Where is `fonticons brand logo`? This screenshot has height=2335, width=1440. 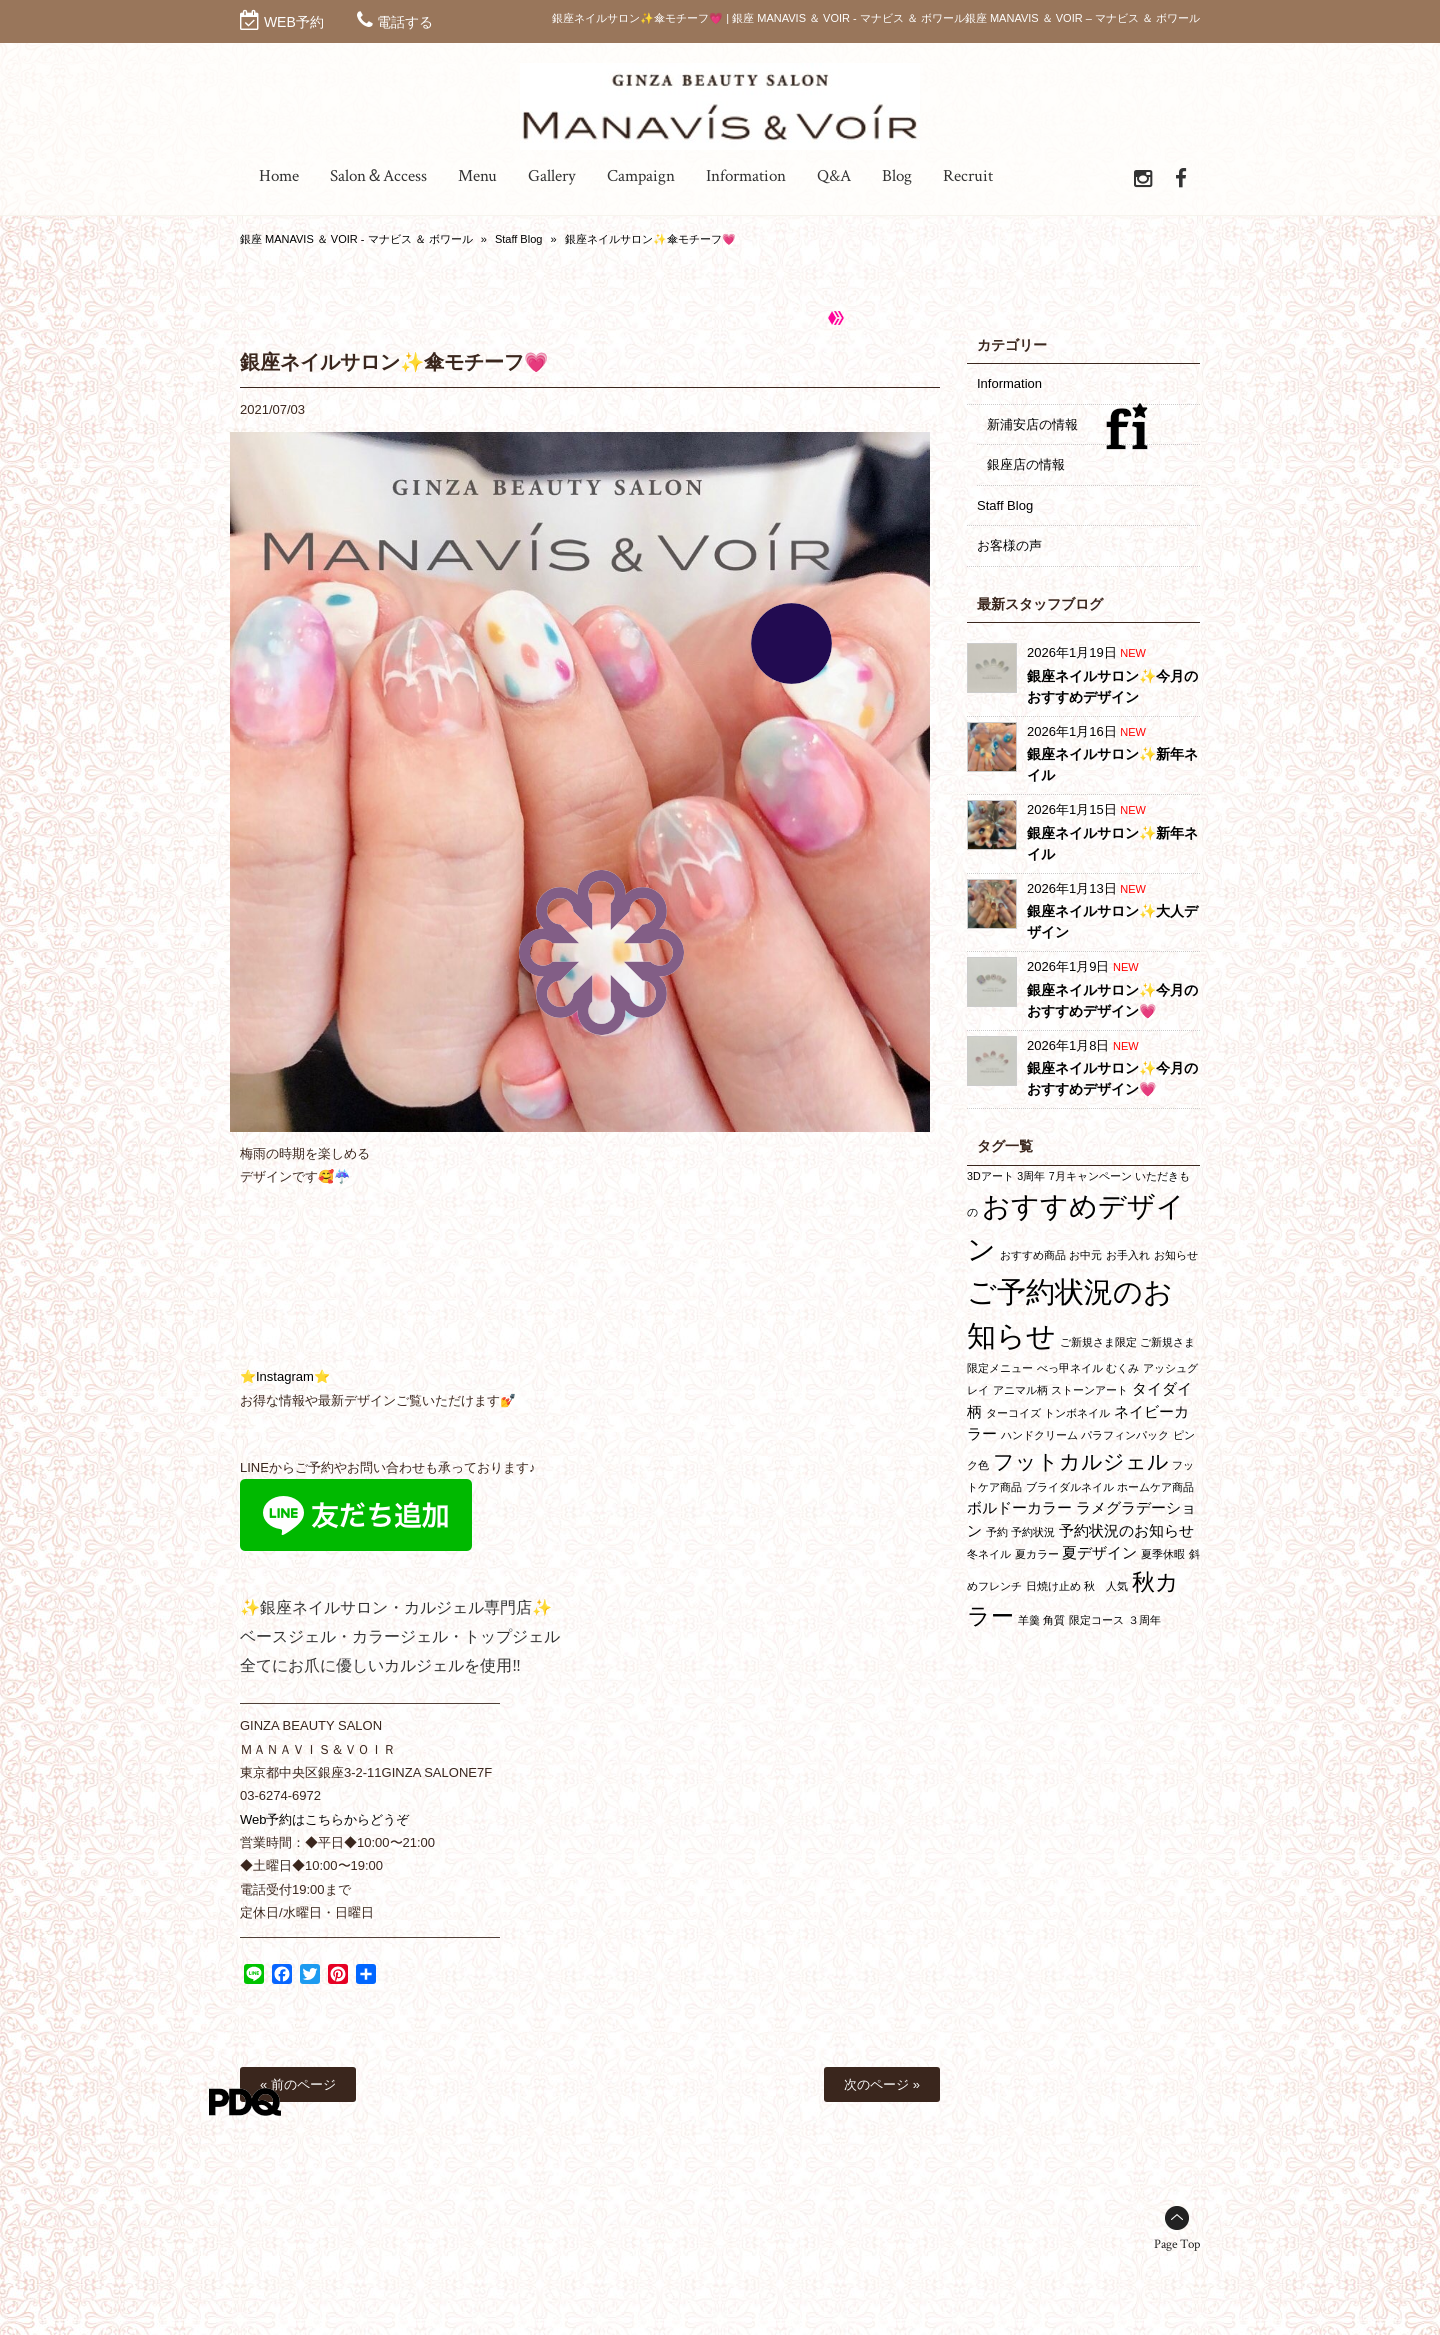
fonticons brand logo is located at coordinates (1127, 425).